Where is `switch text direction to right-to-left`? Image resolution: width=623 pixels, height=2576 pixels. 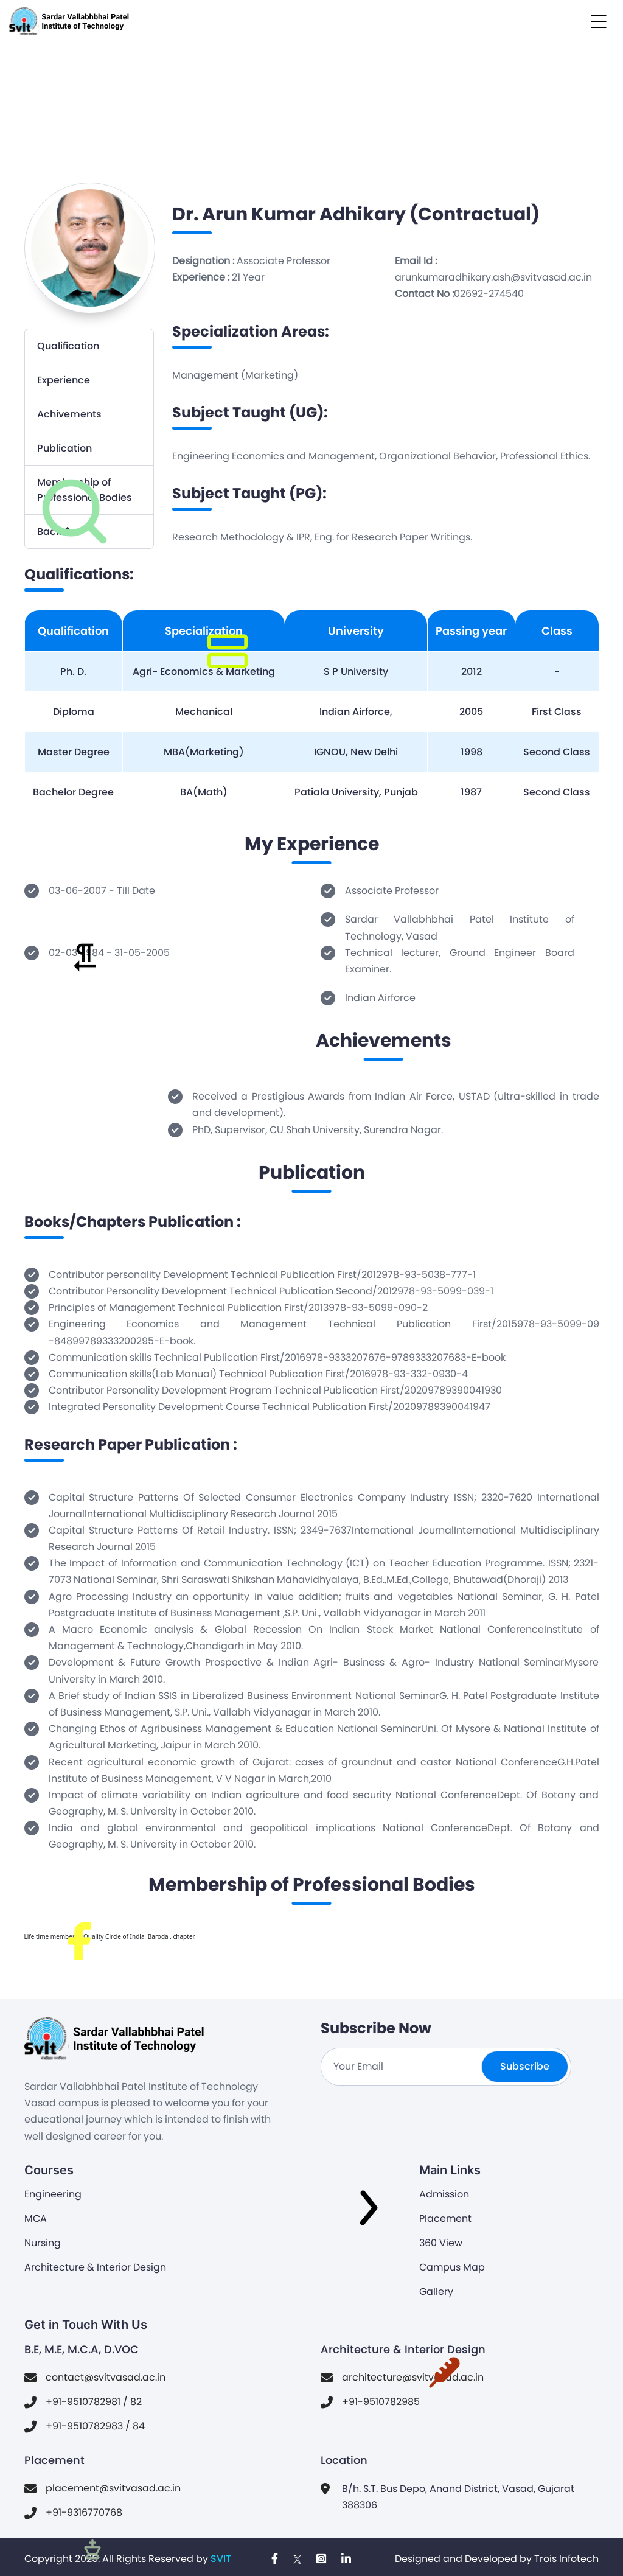 switch text direction to right-to-left is located at coordinates (85, 957).